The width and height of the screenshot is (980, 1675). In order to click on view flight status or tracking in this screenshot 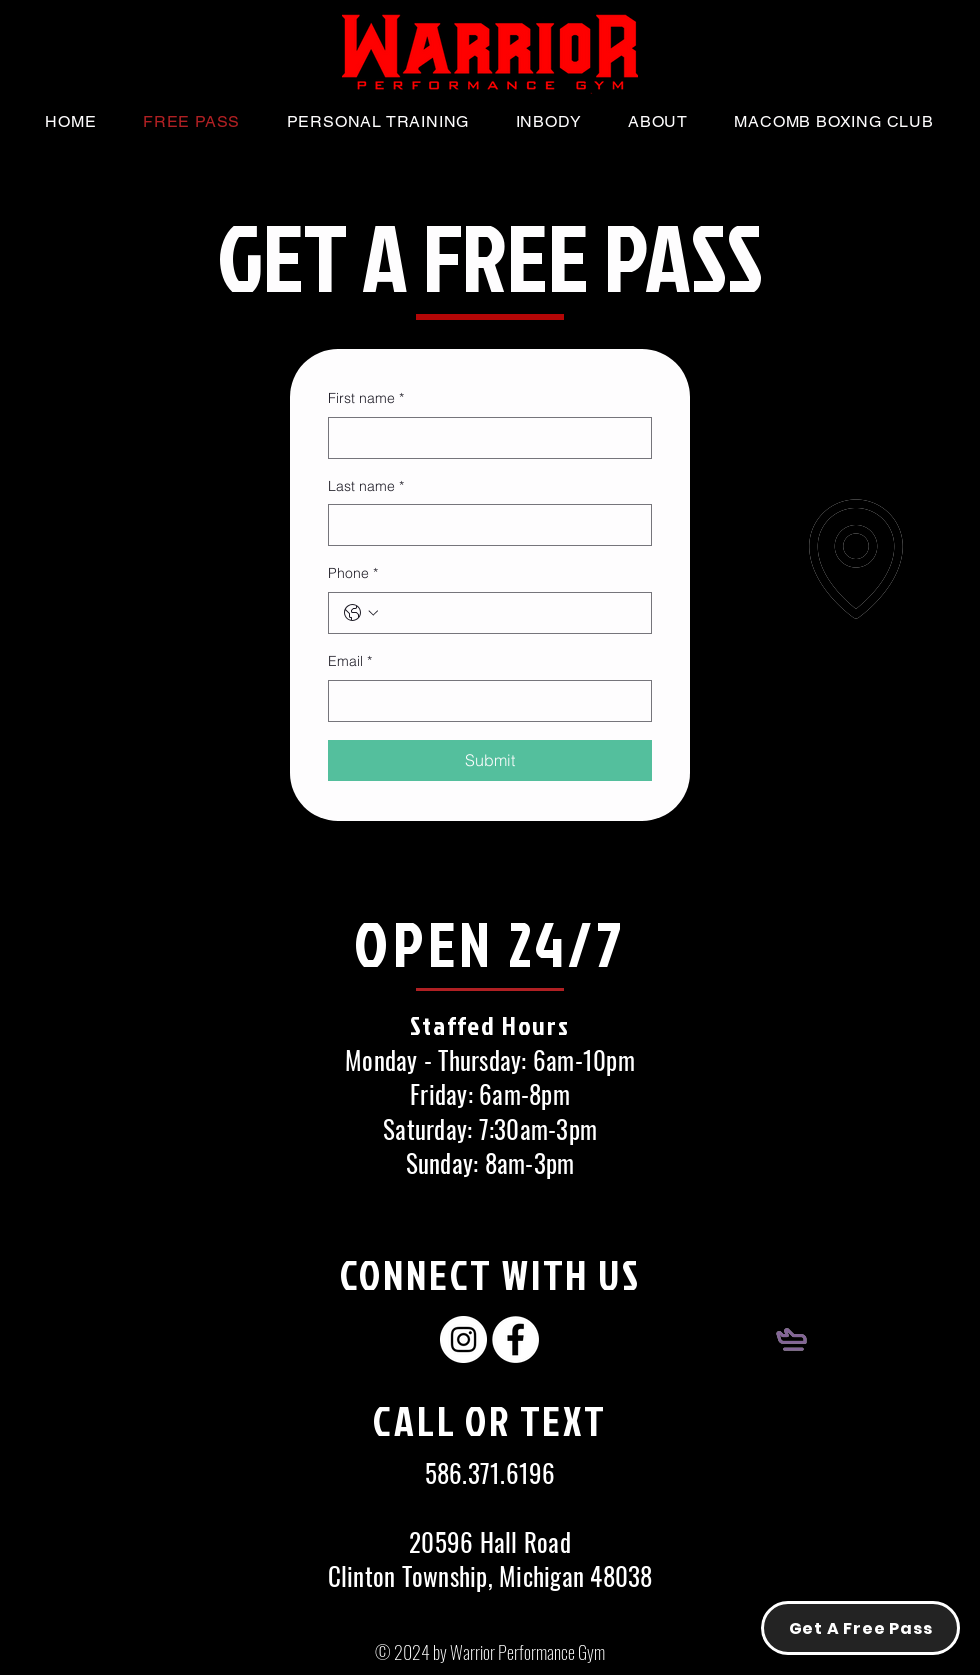, I will do `click(791, 1338)`.